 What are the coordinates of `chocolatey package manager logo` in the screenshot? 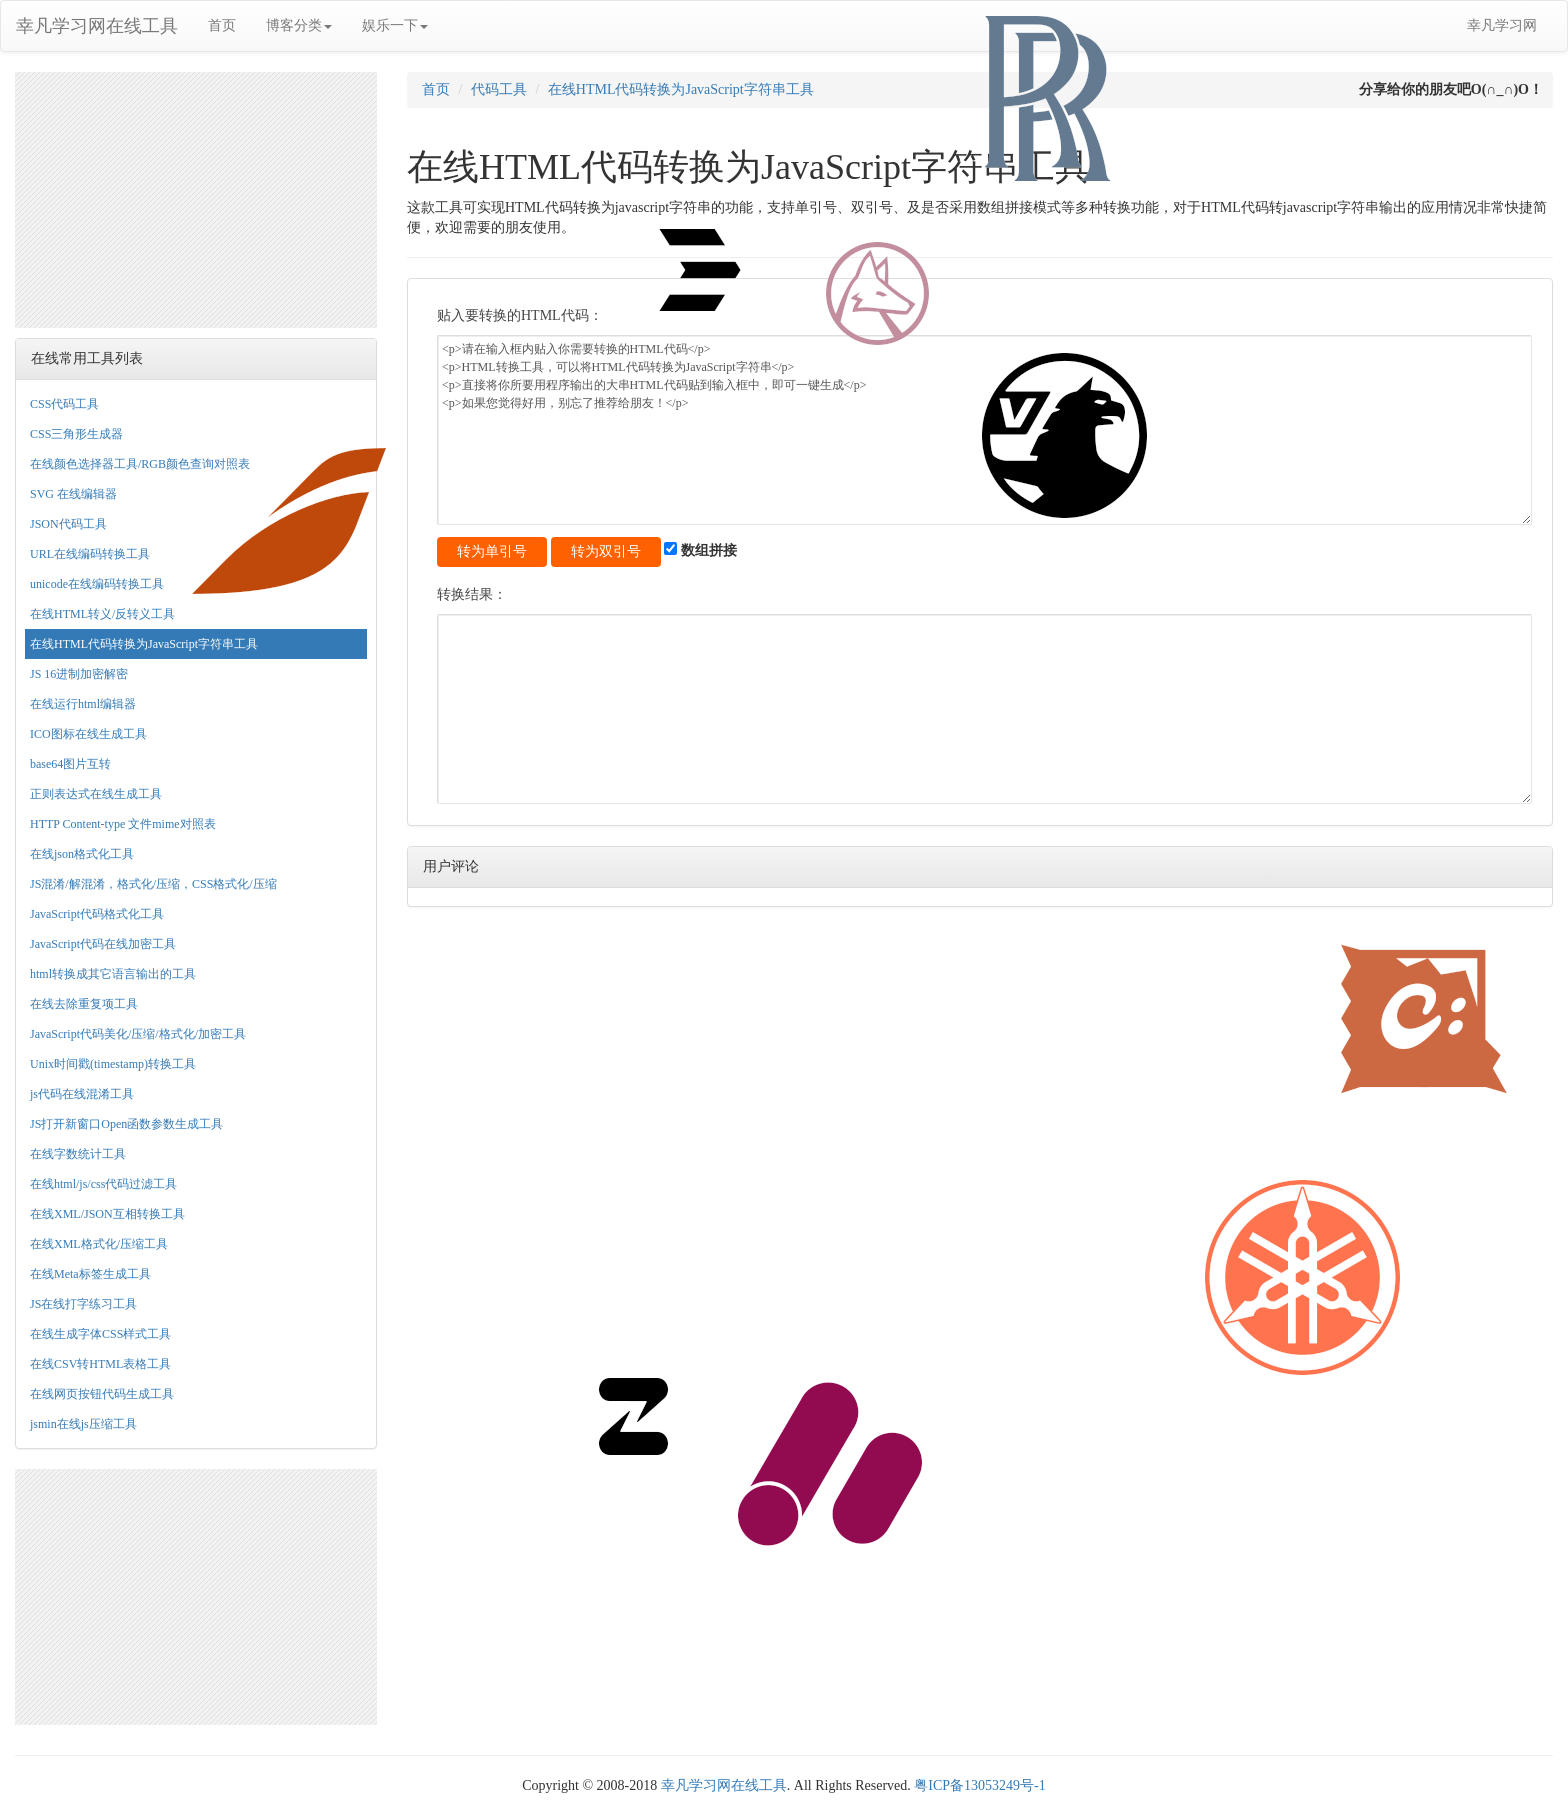 It's located at (1424, 1019).